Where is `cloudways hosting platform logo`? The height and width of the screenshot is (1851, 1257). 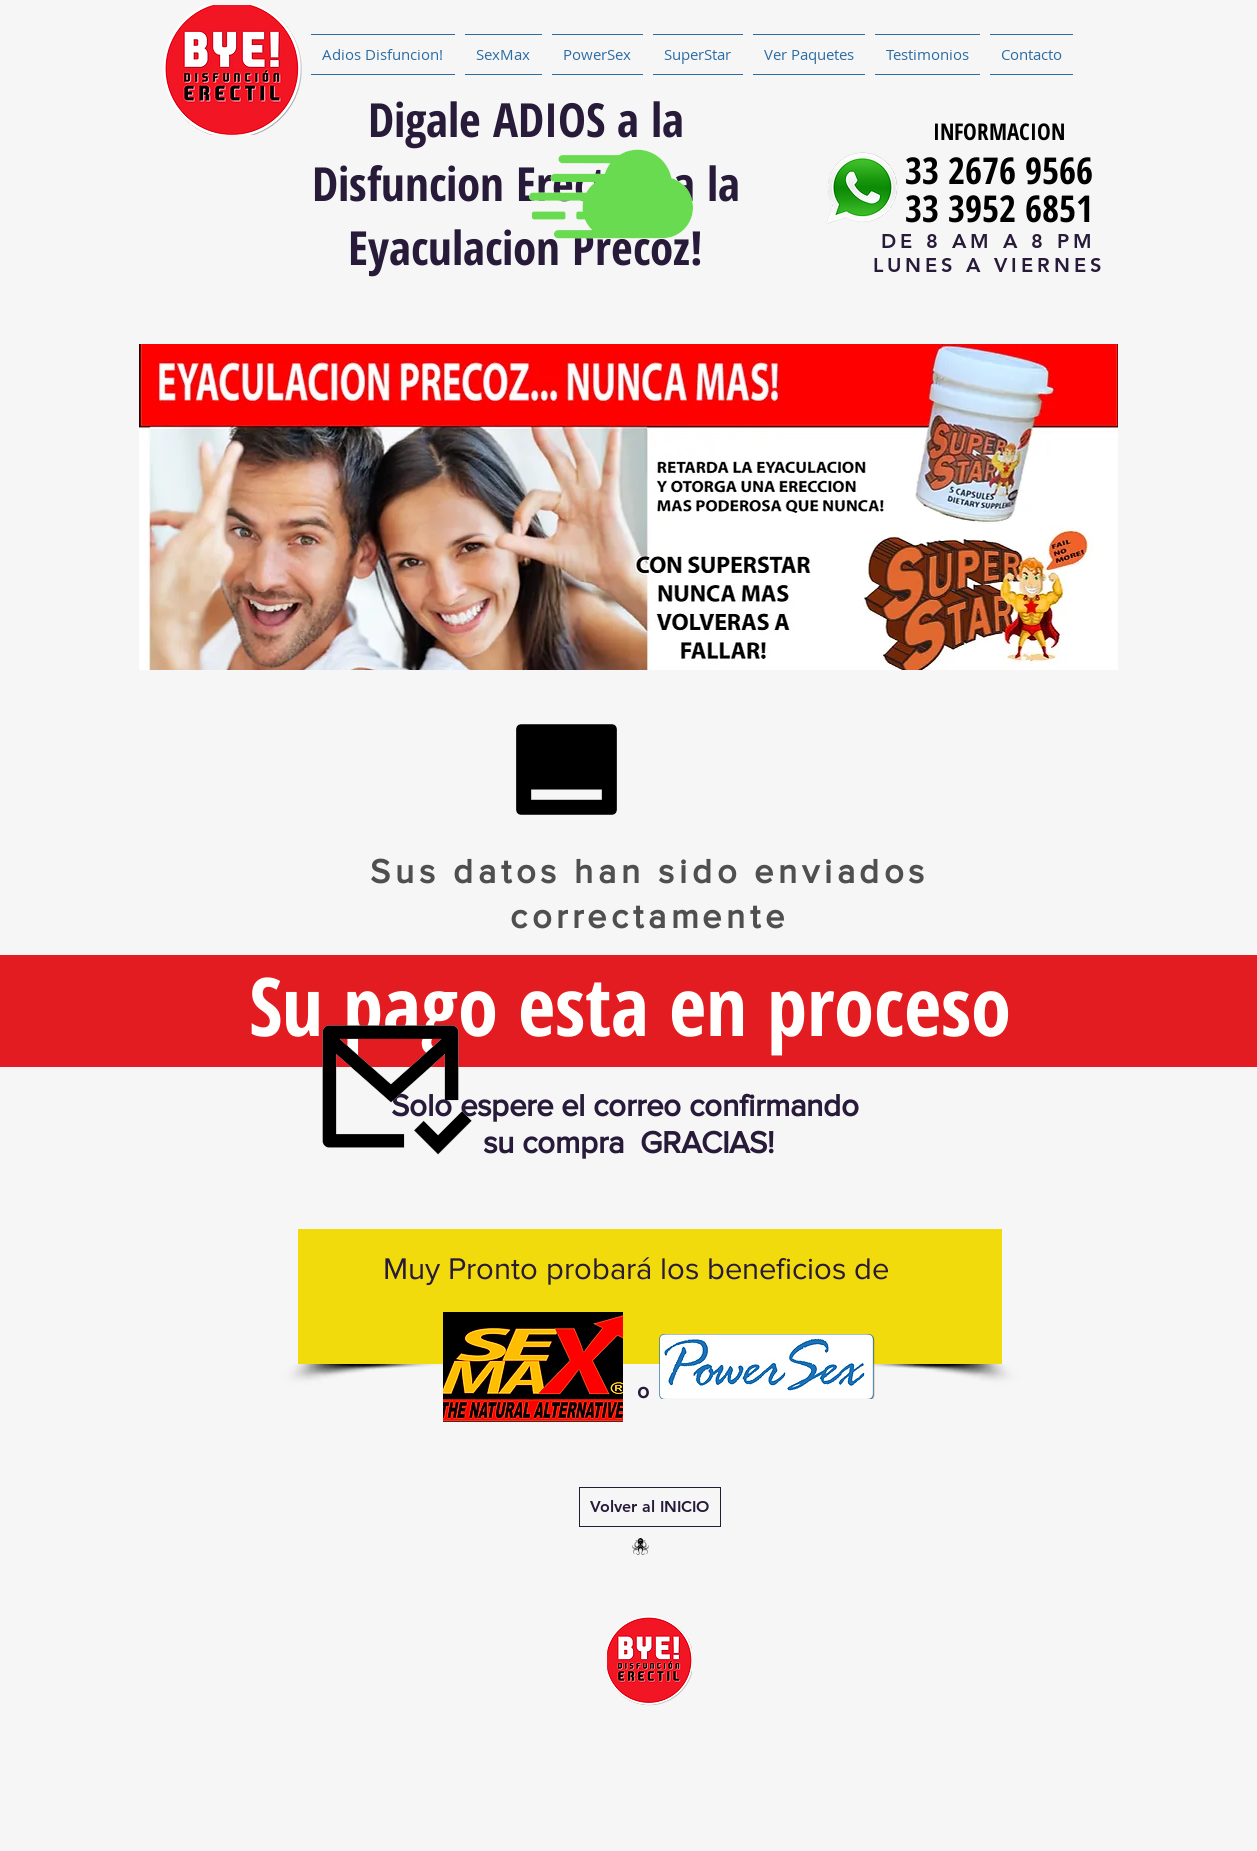 cloudways hosting platform logo is located at coordinates (611, 194).